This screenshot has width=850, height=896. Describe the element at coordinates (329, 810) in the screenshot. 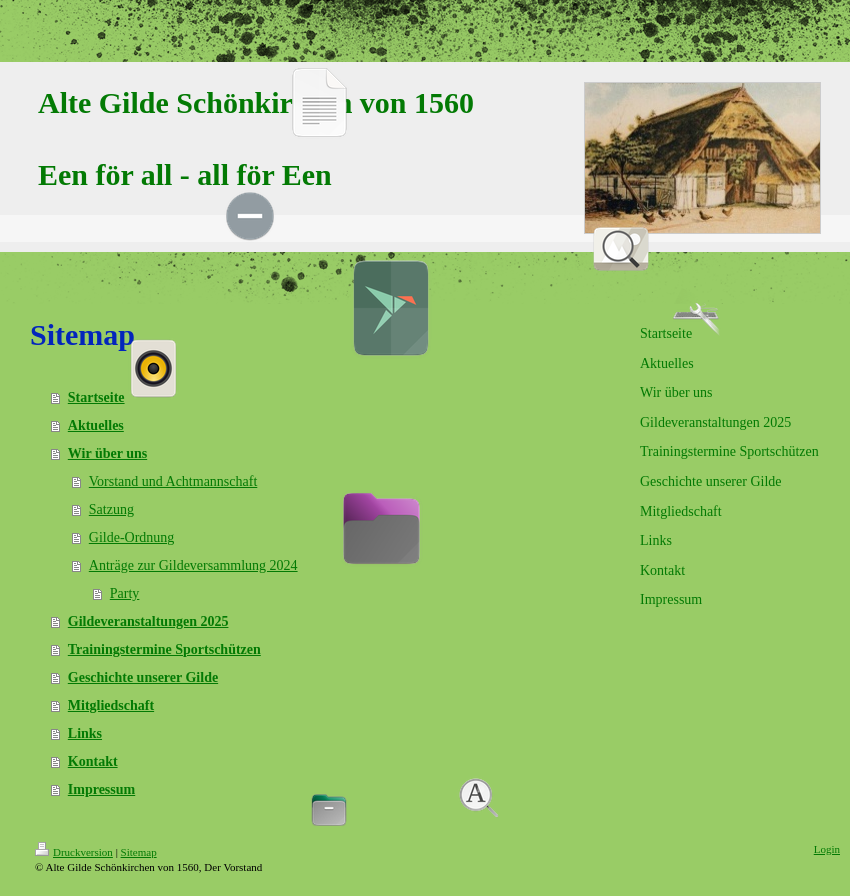

I see `open the file manager` at that location.